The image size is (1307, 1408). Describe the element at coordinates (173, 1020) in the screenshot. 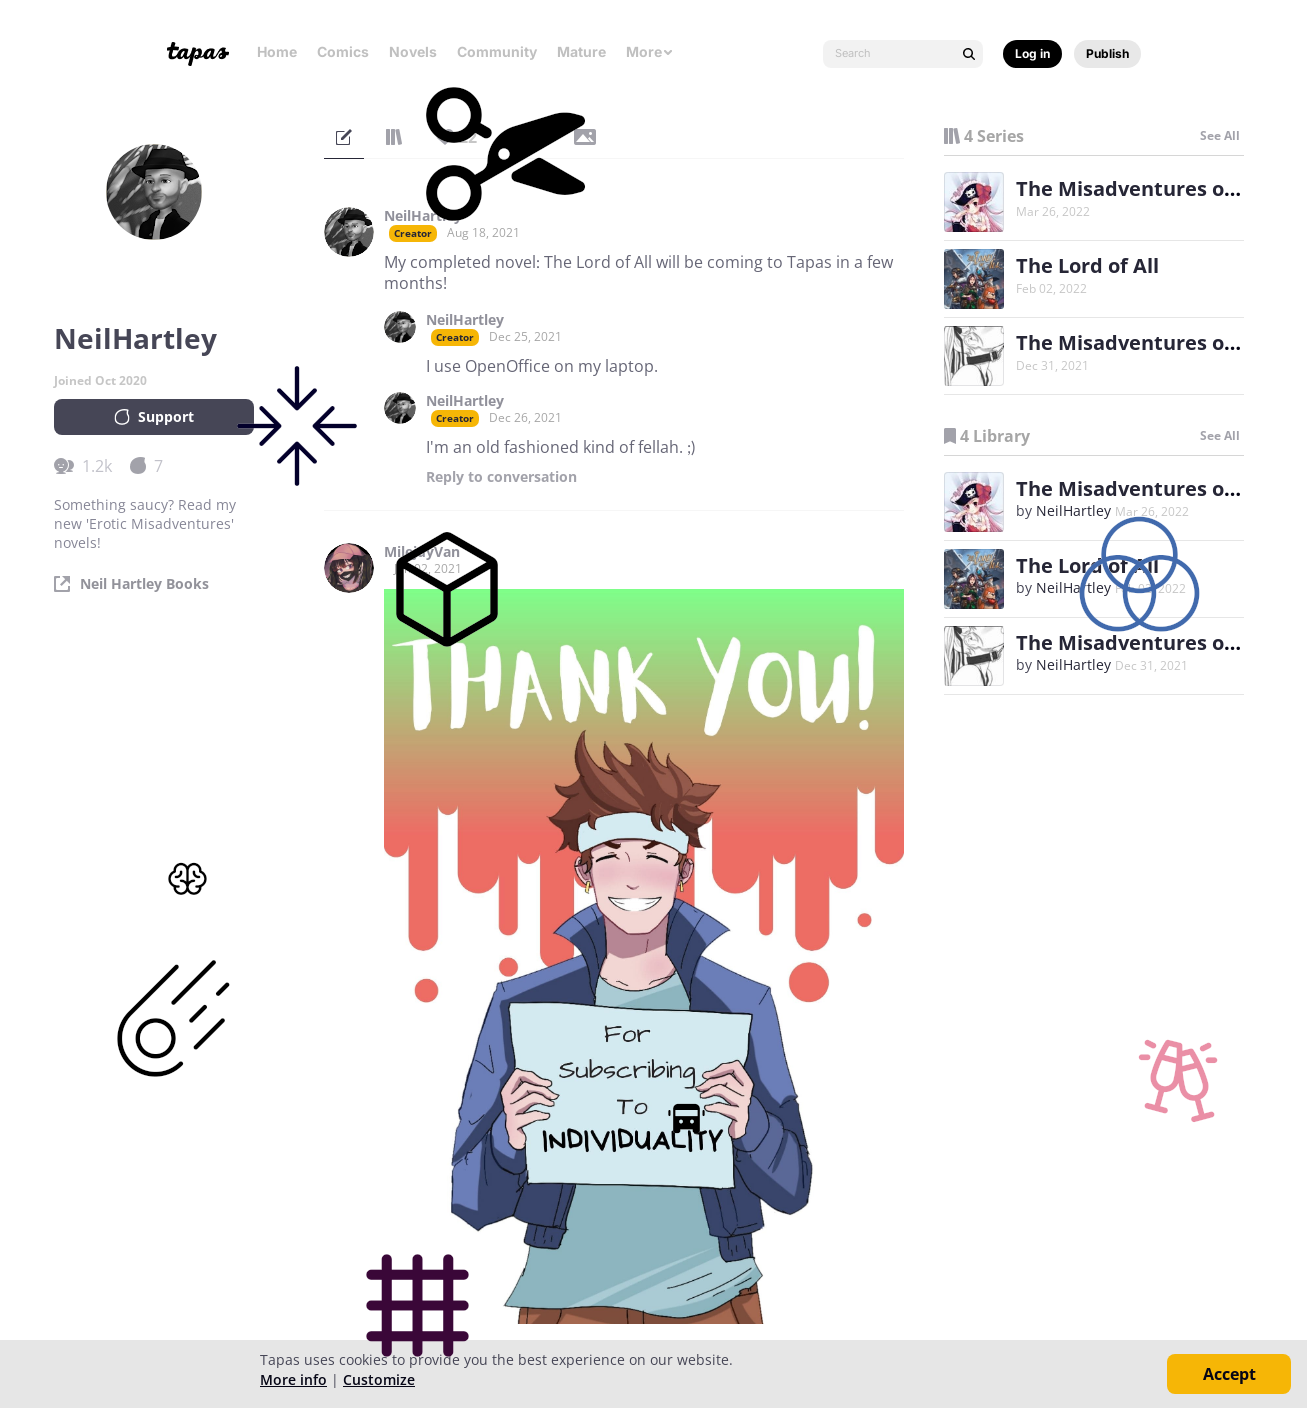

I see `indicates a trending or viral item` at that location.